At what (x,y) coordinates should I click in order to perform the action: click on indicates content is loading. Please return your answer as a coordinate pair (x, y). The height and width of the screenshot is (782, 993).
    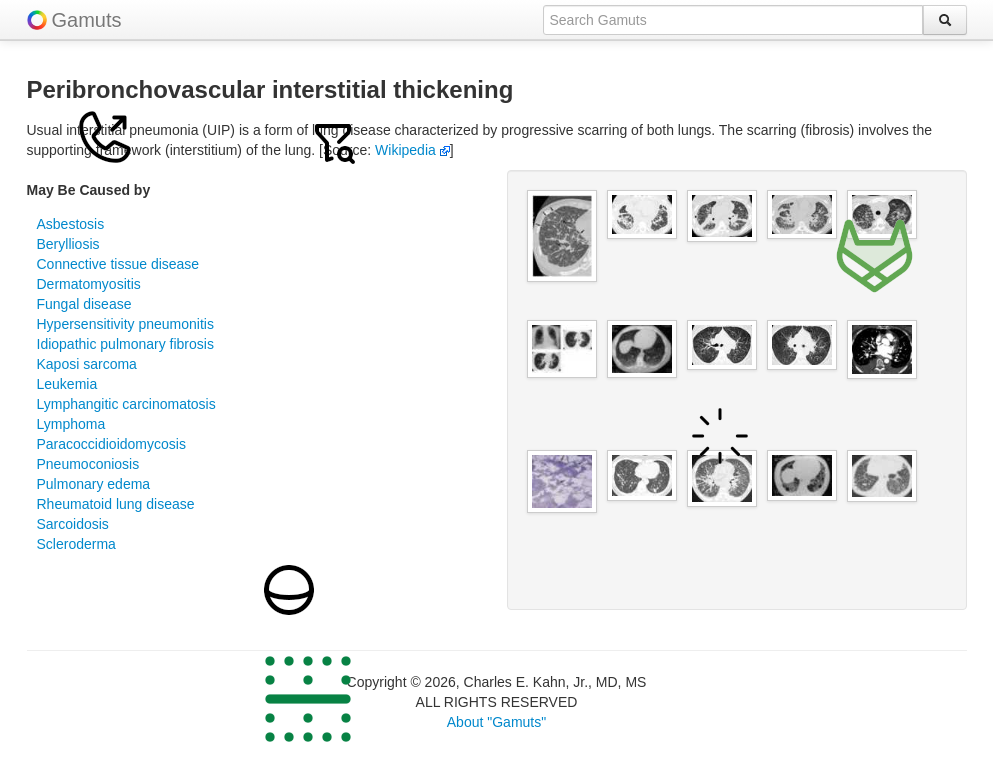
    Looking at the image, I should click on (720, 436).